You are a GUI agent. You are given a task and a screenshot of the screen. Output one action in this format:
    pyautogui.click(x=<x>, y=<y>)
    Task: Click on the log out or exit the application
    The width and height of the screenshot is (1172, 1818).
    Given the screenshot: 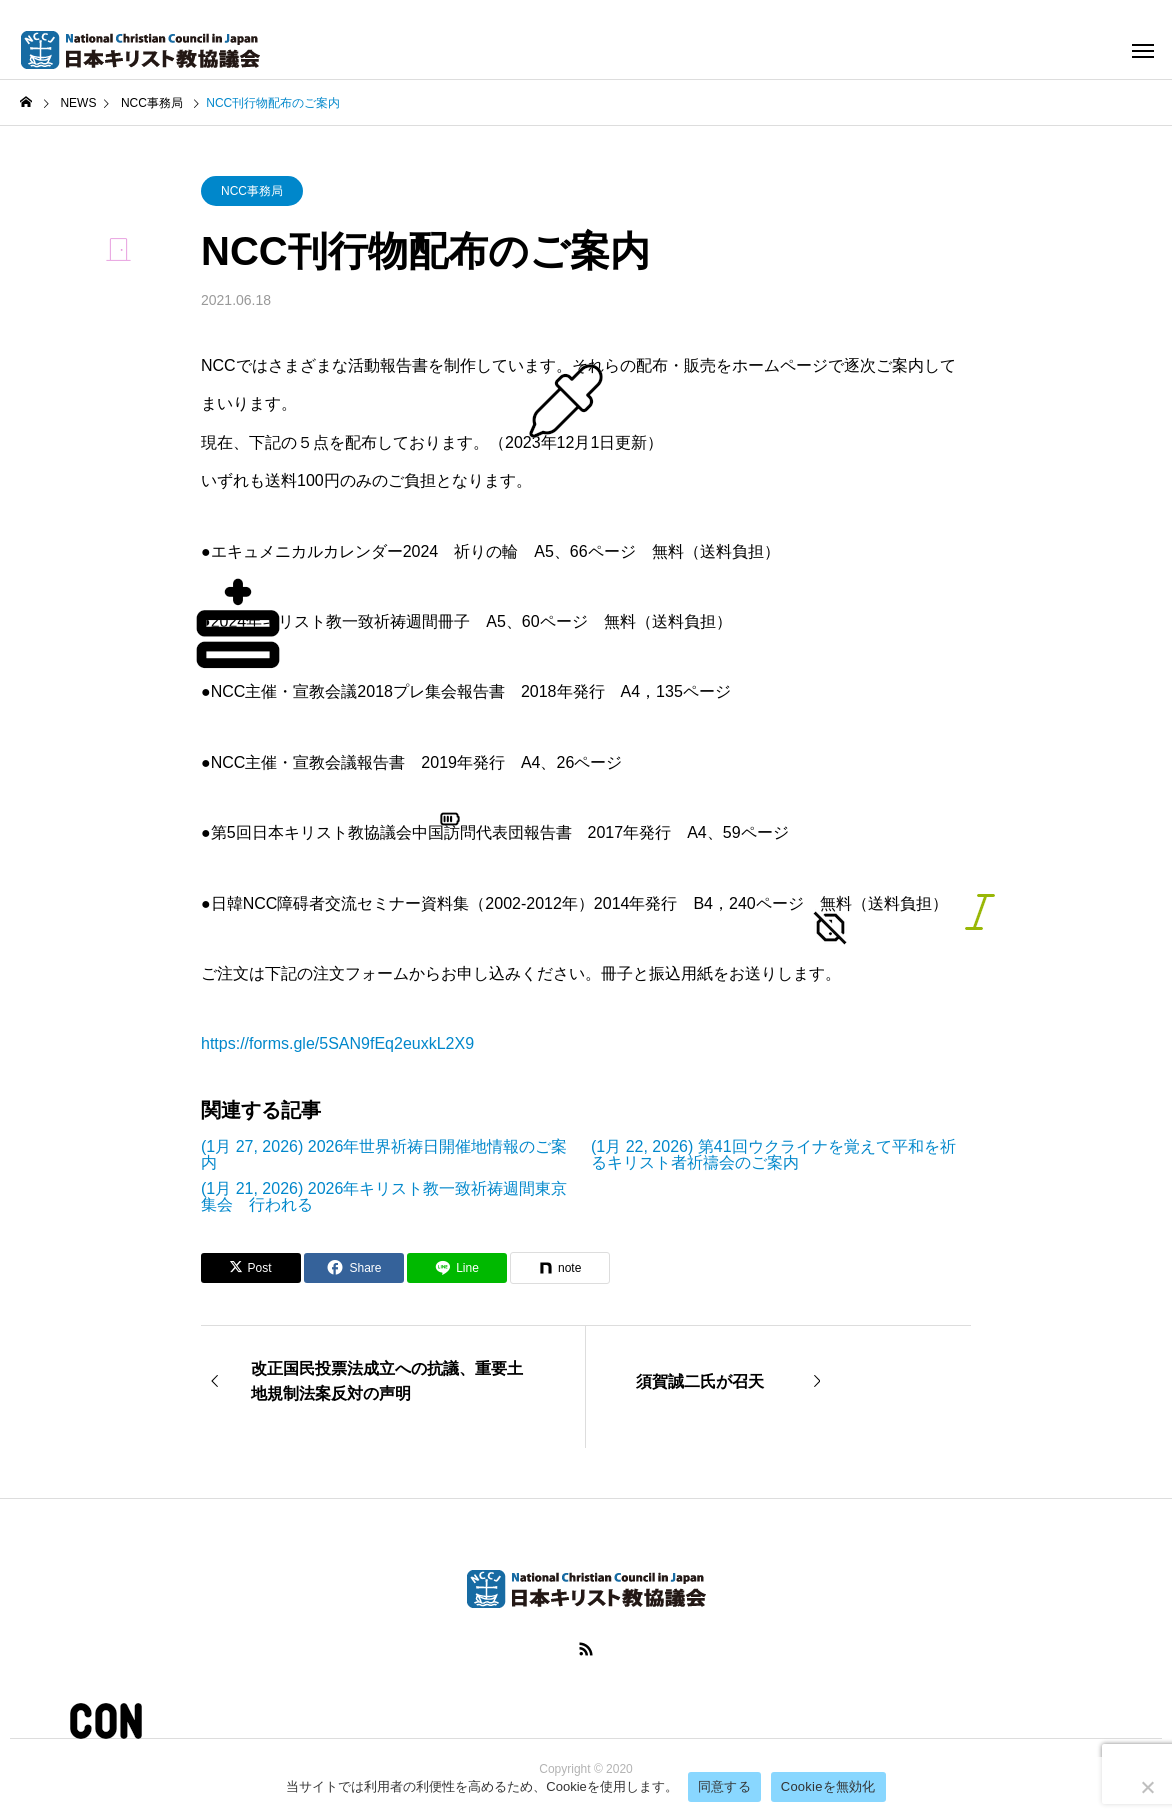 What is the action you would take?
    pyautogui.click(x=118, y=249)
    